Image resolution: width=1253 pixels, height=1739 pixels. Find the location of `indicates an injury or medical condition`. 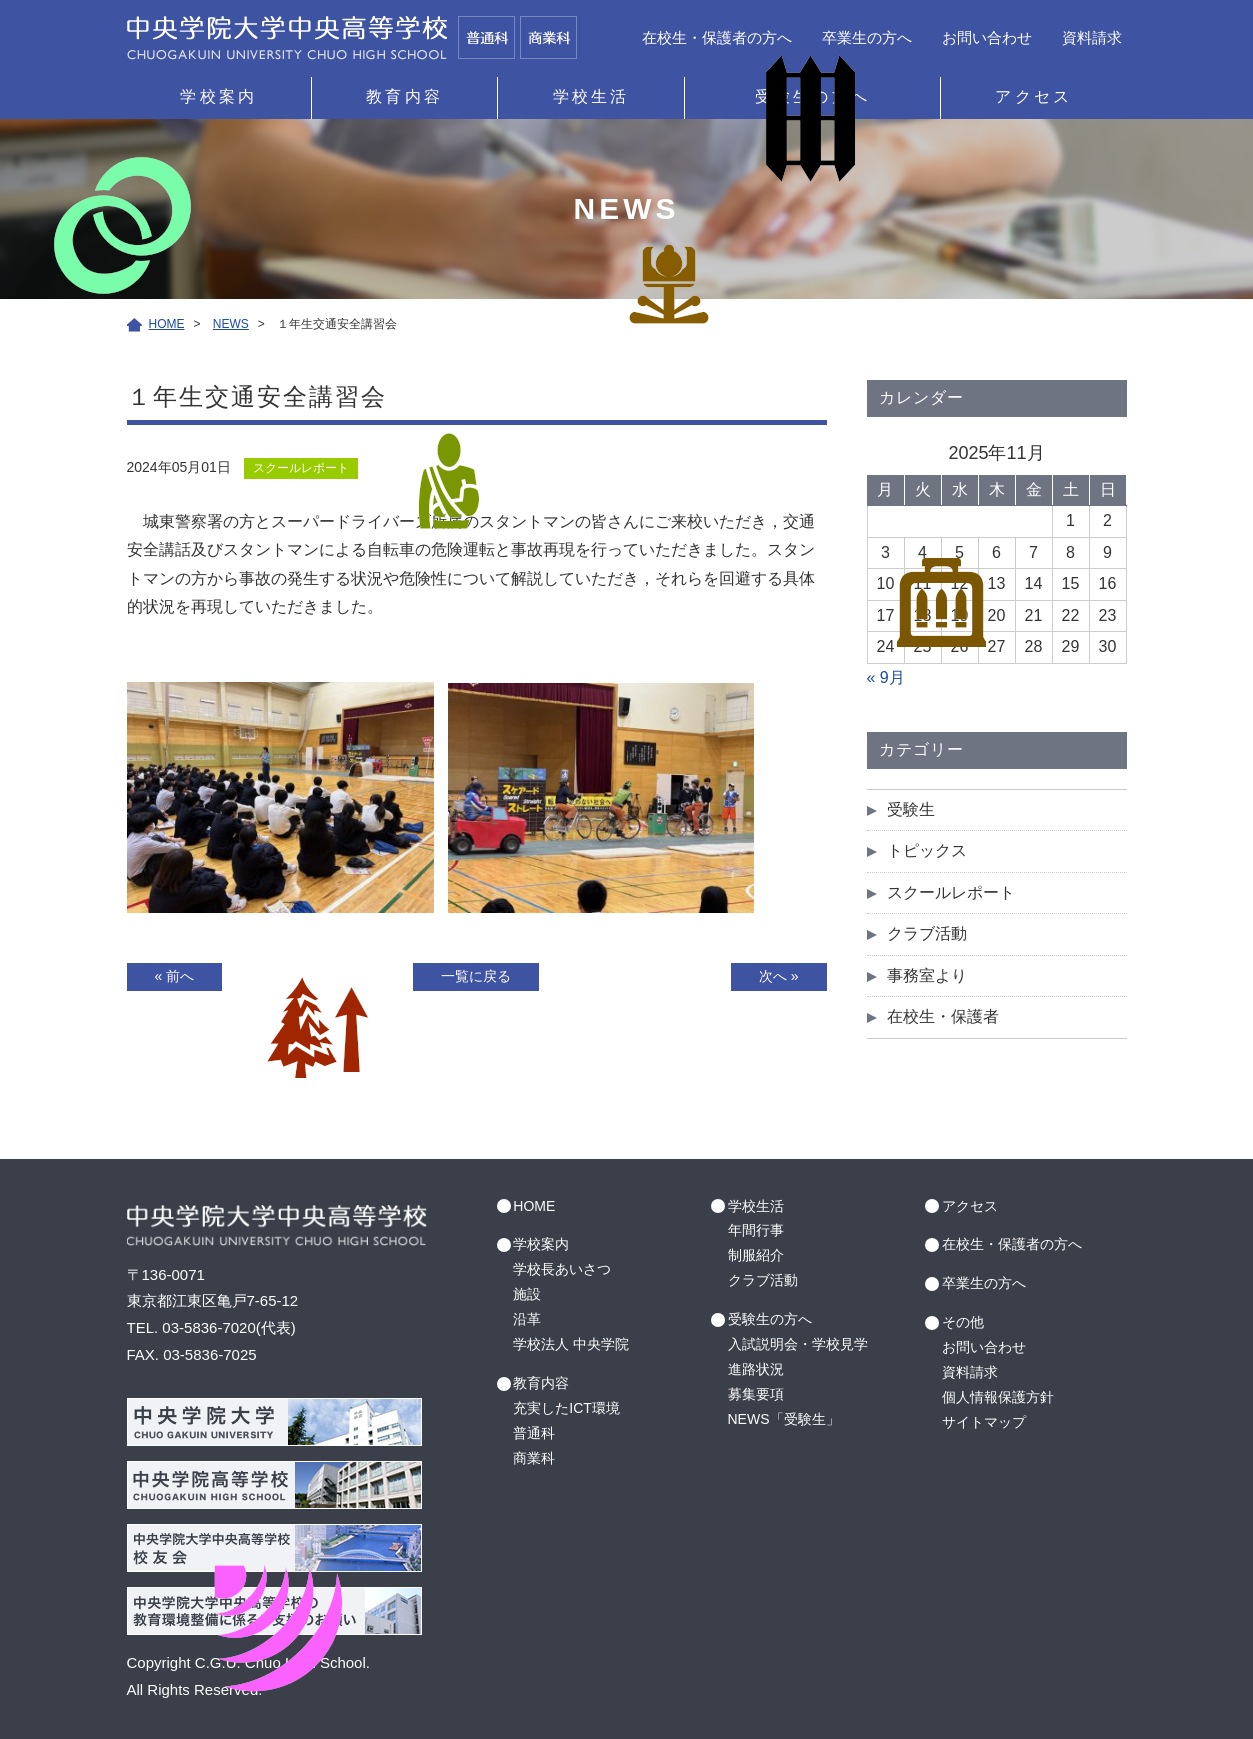

indicates an injury or medical condition is located at coordinates (449, 481).